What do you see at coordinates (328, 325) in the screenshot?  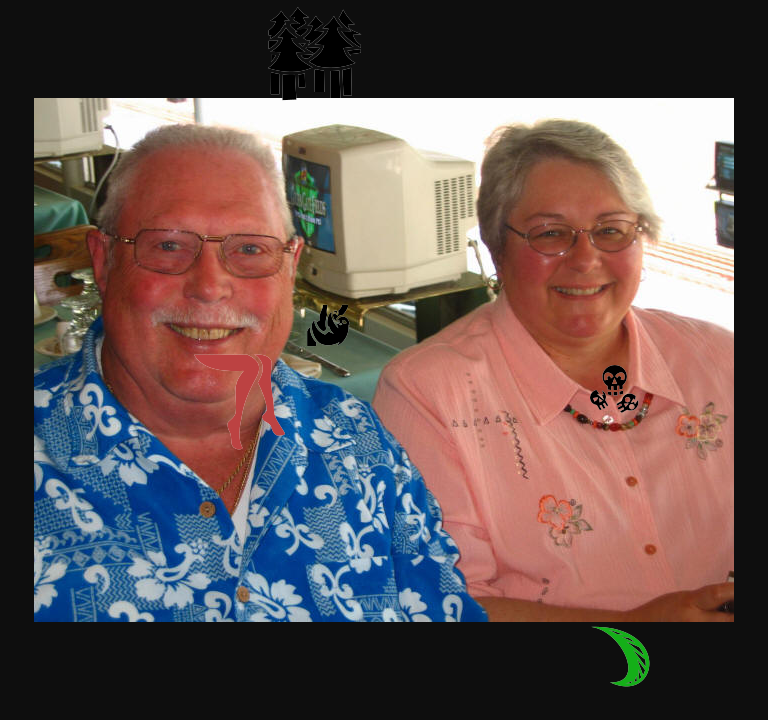 I see `sloth character or mascot icon` at bounding box center [328, 325].